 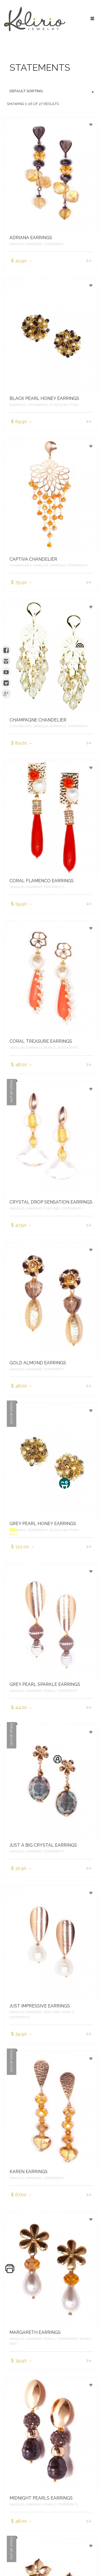 What do you see at coordinates (57, 1759) in the screenshot?
I see `activate highlighter tool for text markup` at bounding box center [57, 1759].